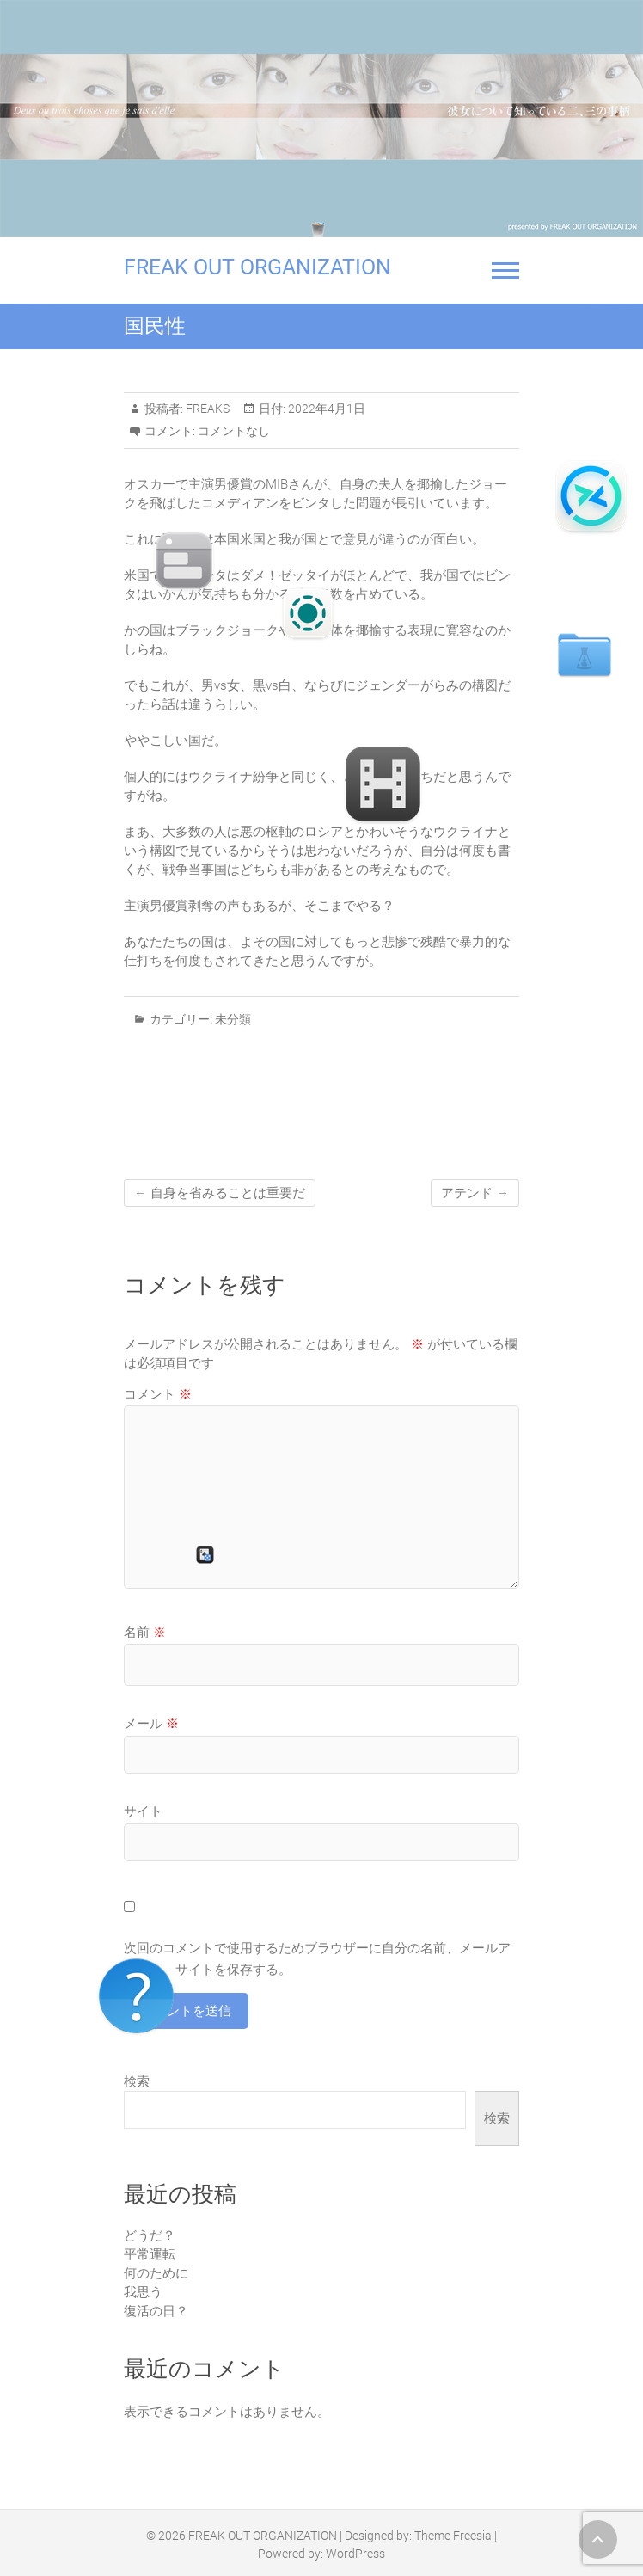 The height and width of the screenshot is (2576, 643). I want to click on access window tiling and layout settings, so click(184, 562).